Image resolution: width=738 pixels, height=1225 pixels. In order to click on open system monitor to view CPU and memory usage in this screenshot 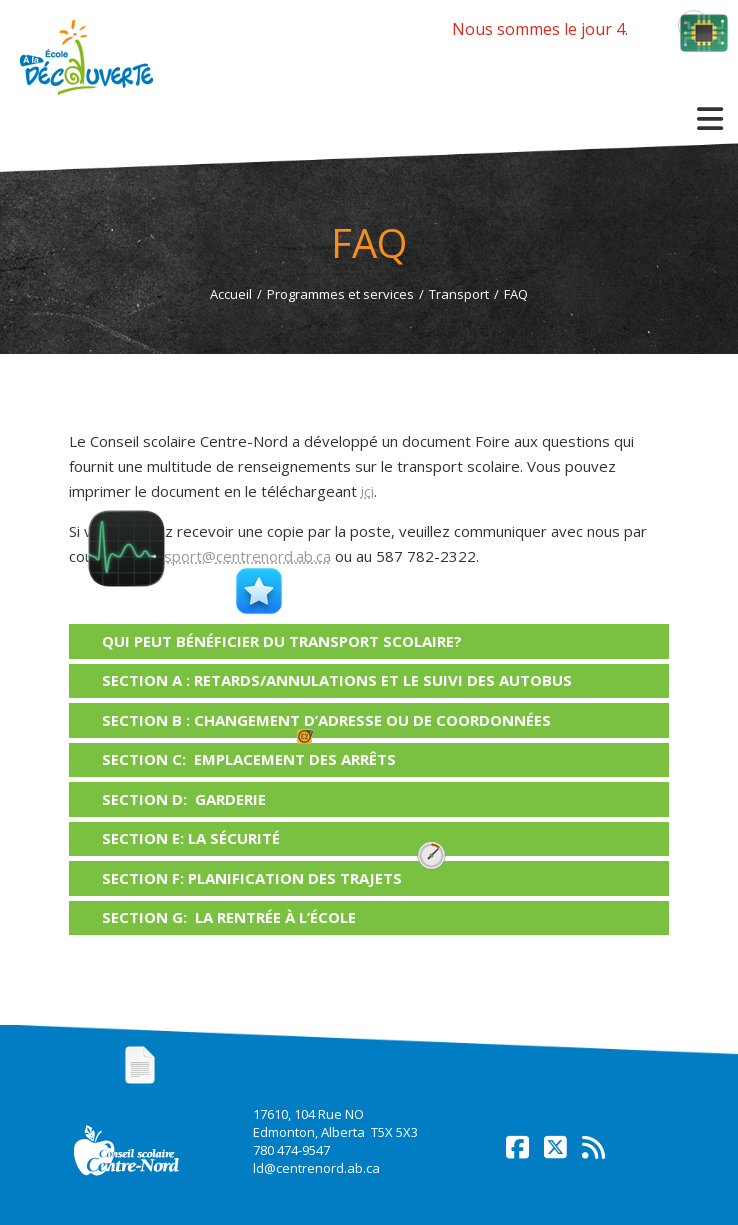, I will do `click(126, 548)`.